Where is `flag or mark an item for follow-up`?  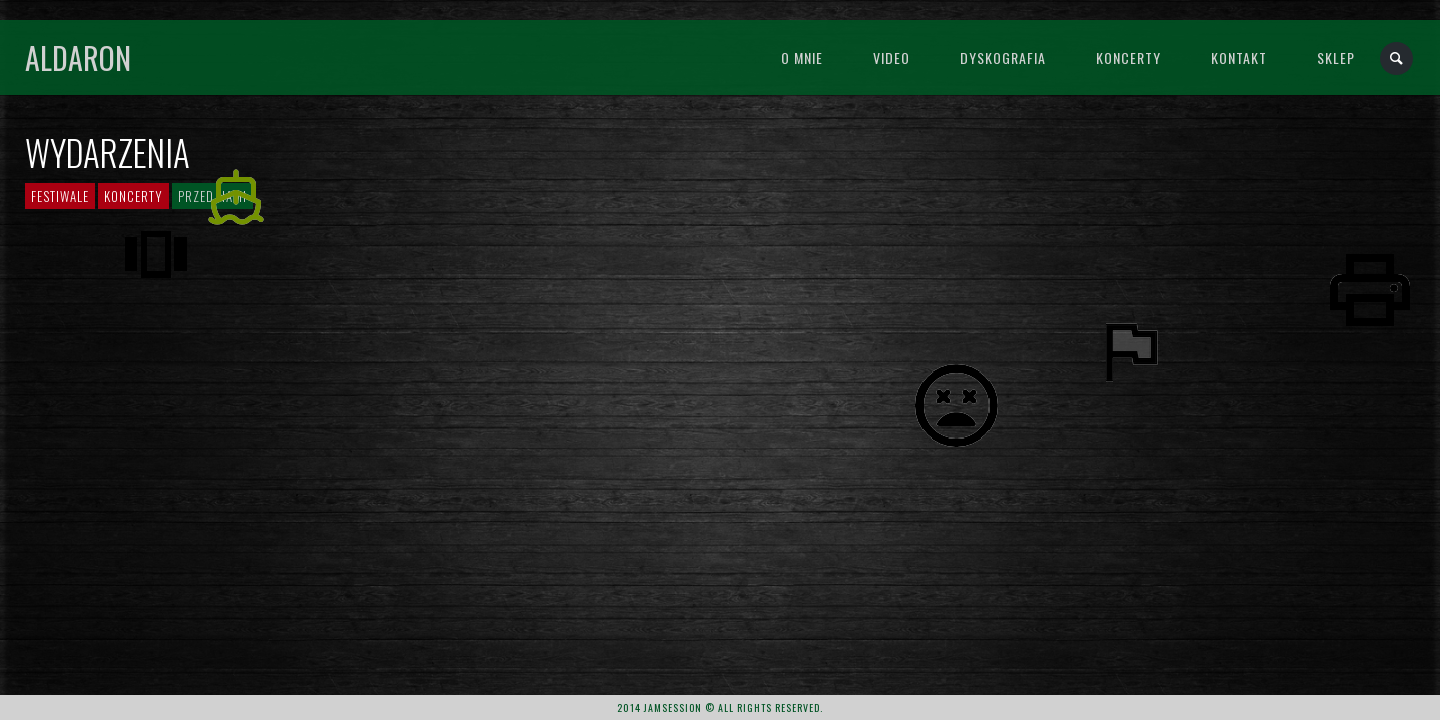
flag or mark an item for follow-up is located at coordinates (1130, 351).